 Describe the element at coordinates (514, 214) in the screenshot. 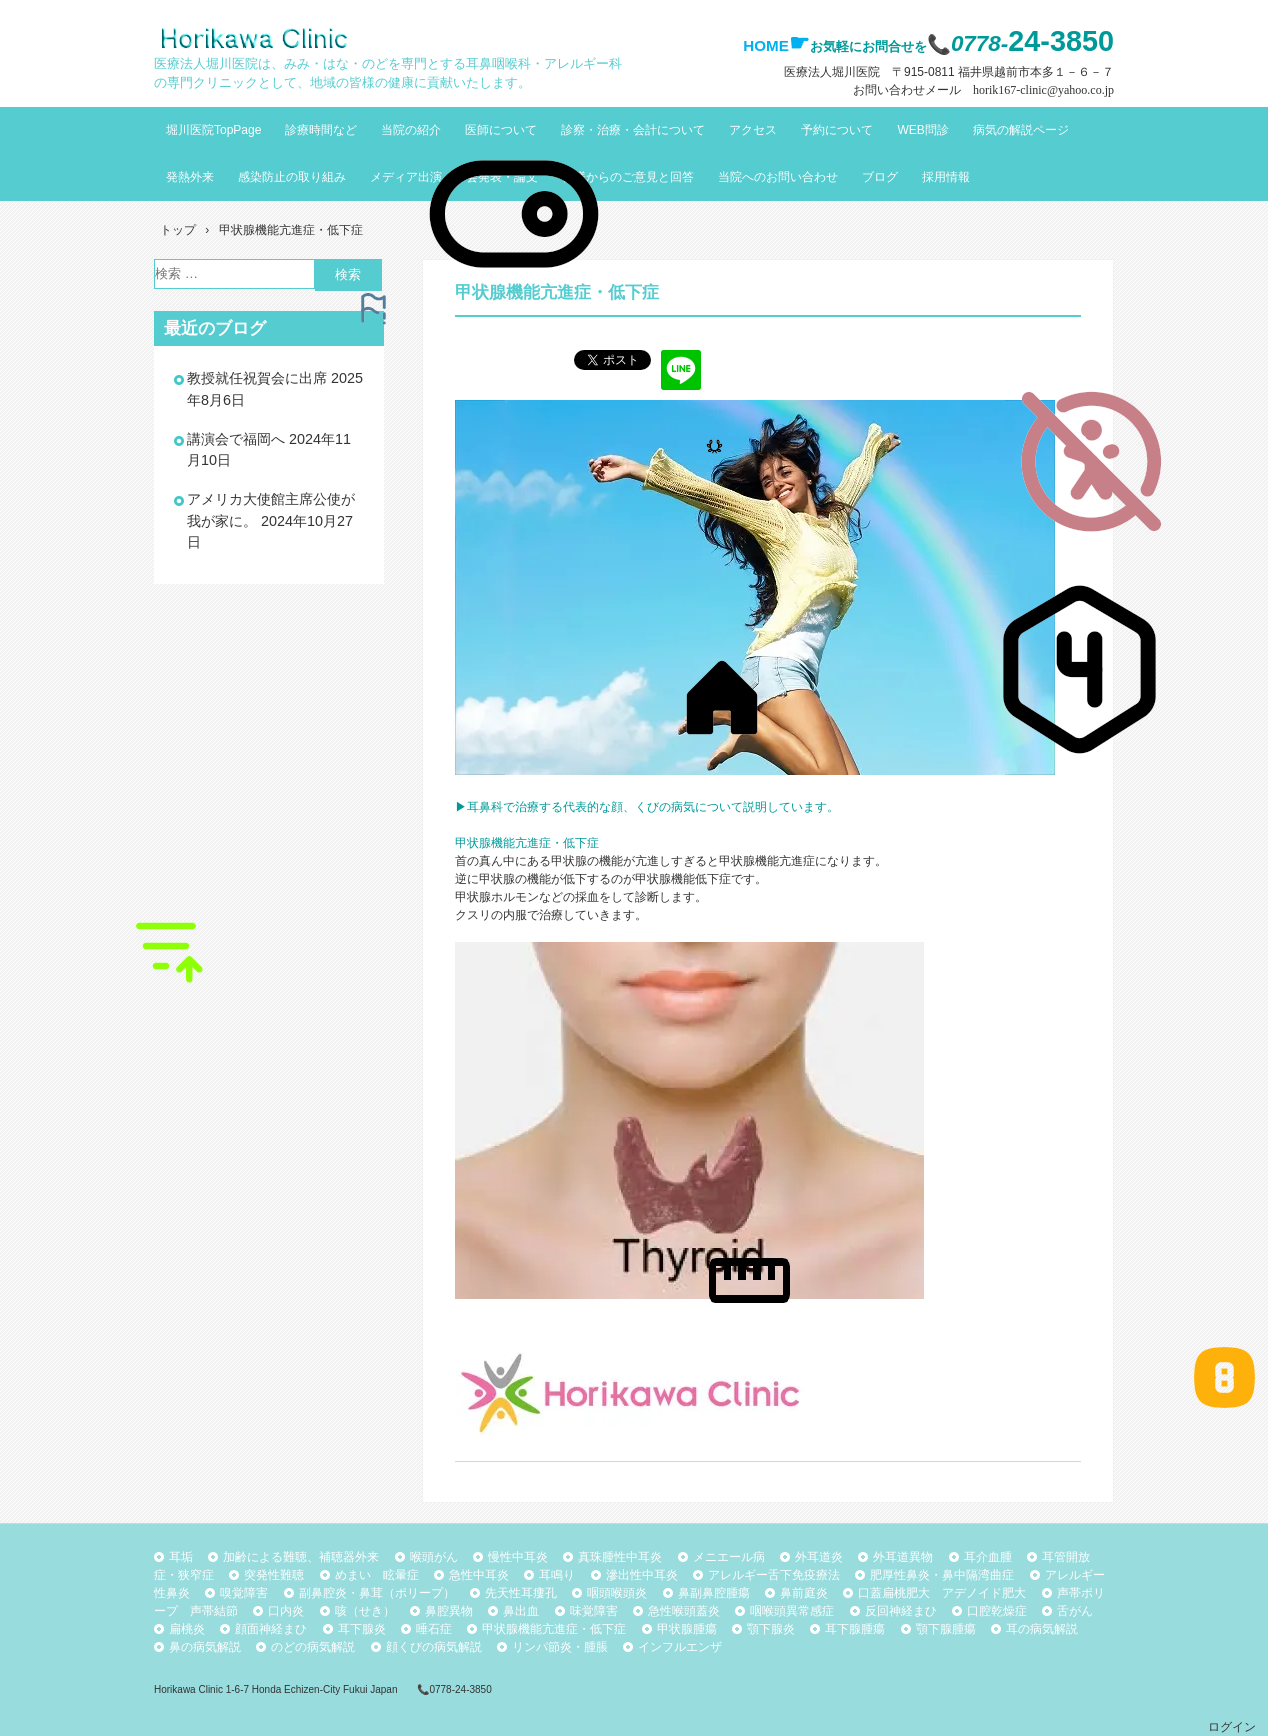

I see `toggle switch in the on position` at that location.